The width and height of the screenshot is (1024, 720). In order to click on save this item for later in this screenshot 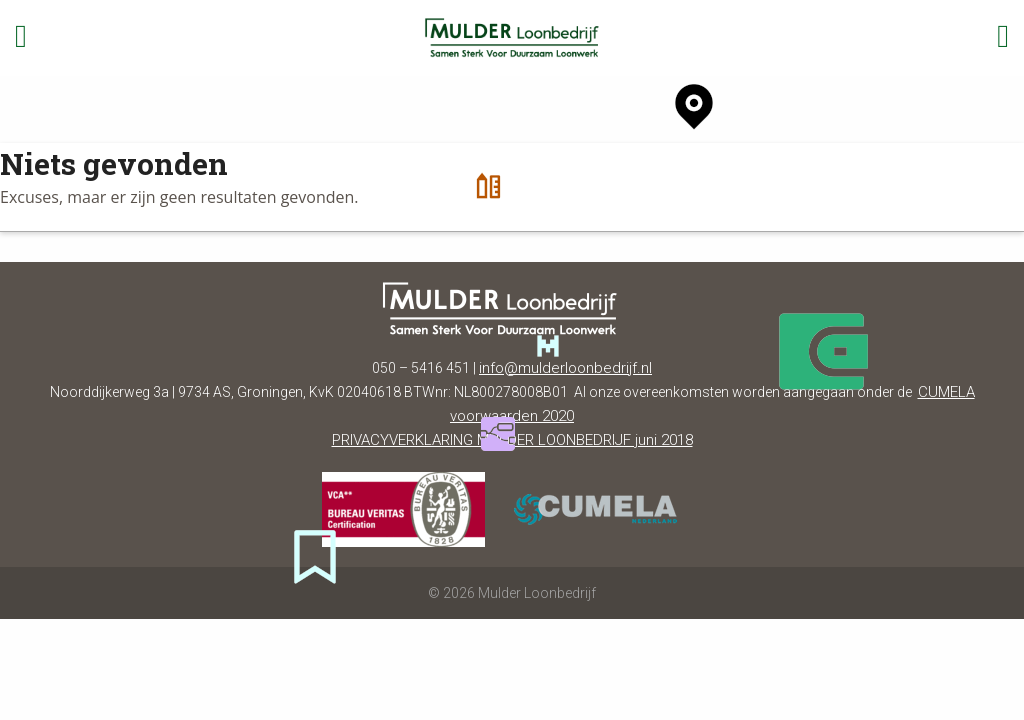, I will do `click(315, 556)`.